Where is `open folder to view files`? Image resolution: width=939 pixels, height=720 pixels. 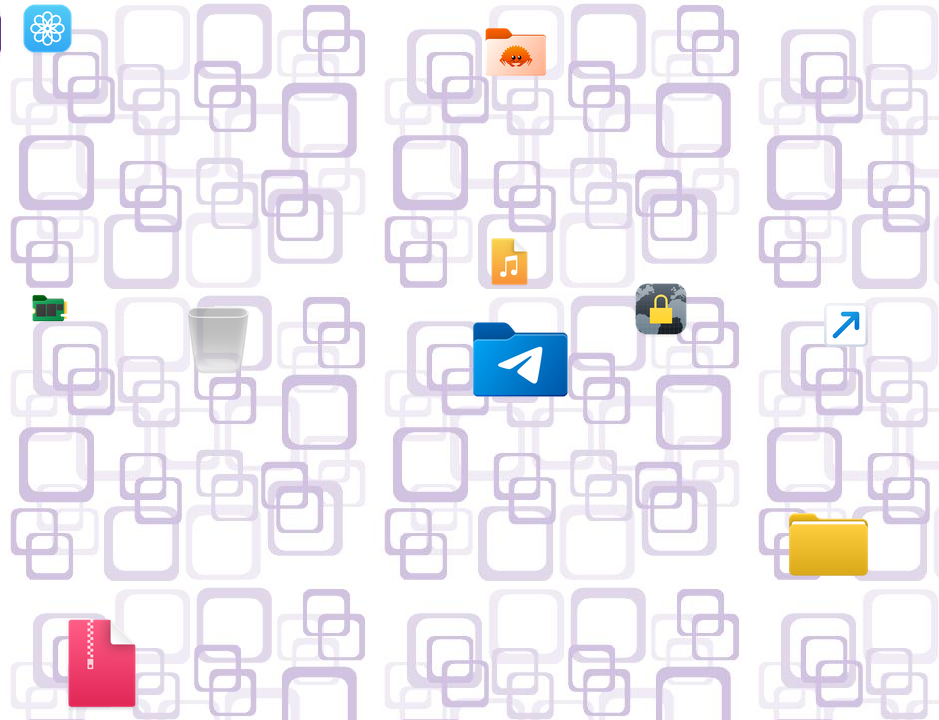
open folder to view files is located at coordinates (828, 544).